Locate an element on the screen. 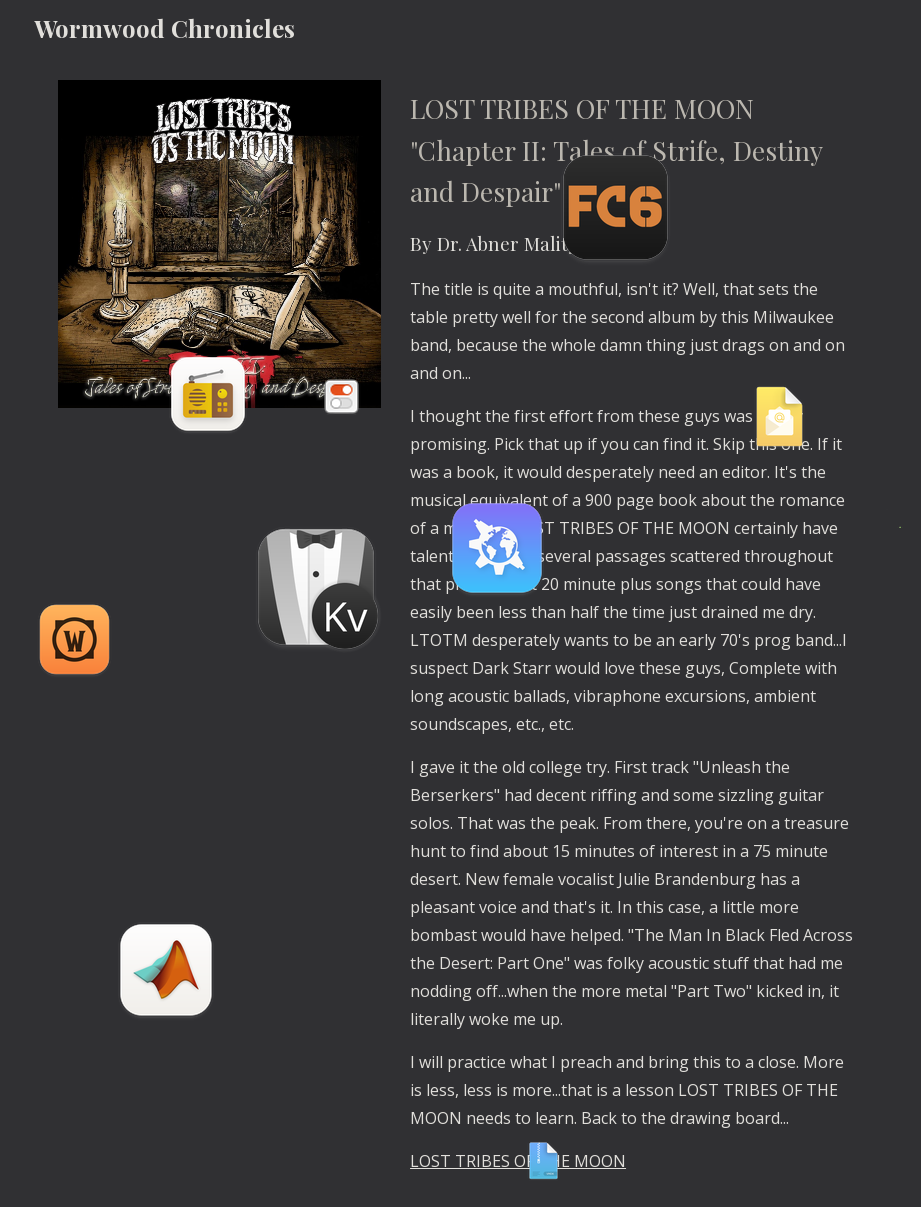  open kvantum theme manager is located at coordinates (316, 587).